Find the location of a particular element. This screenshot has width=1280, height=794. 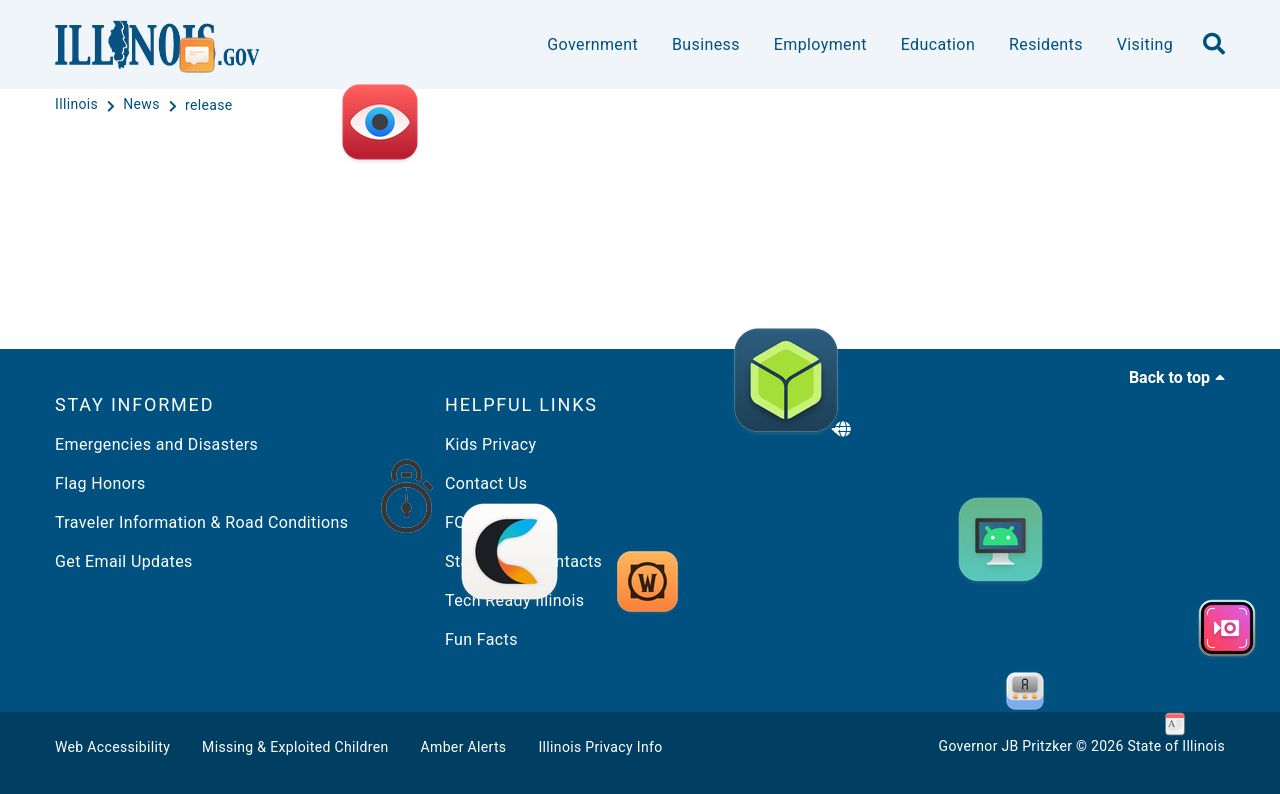

open the gnome books e-reader application is located at coordinates (1175, 724).